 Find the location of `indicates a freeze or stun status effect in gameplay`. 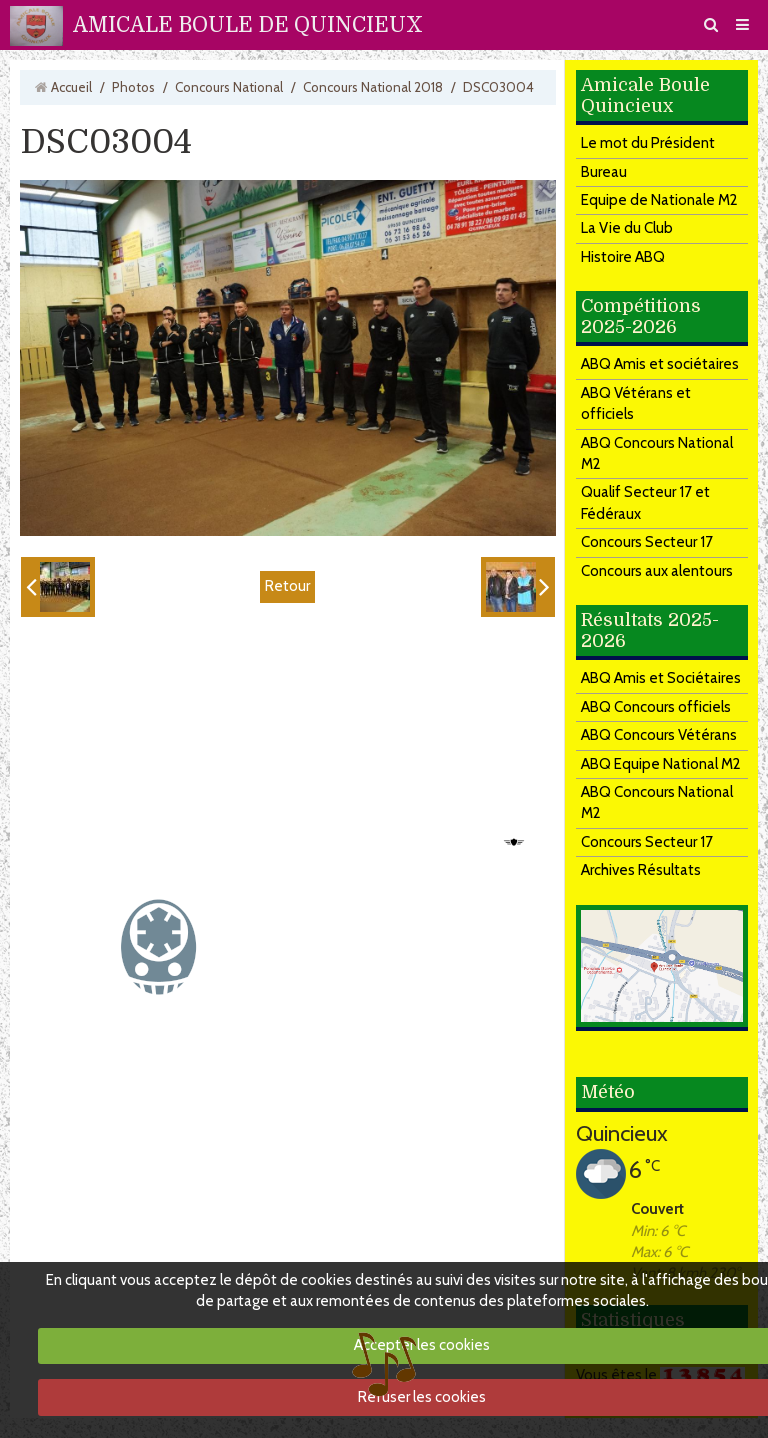

indicates a freeze or stun status effect in gameplay is located at coordinates (159, 947).